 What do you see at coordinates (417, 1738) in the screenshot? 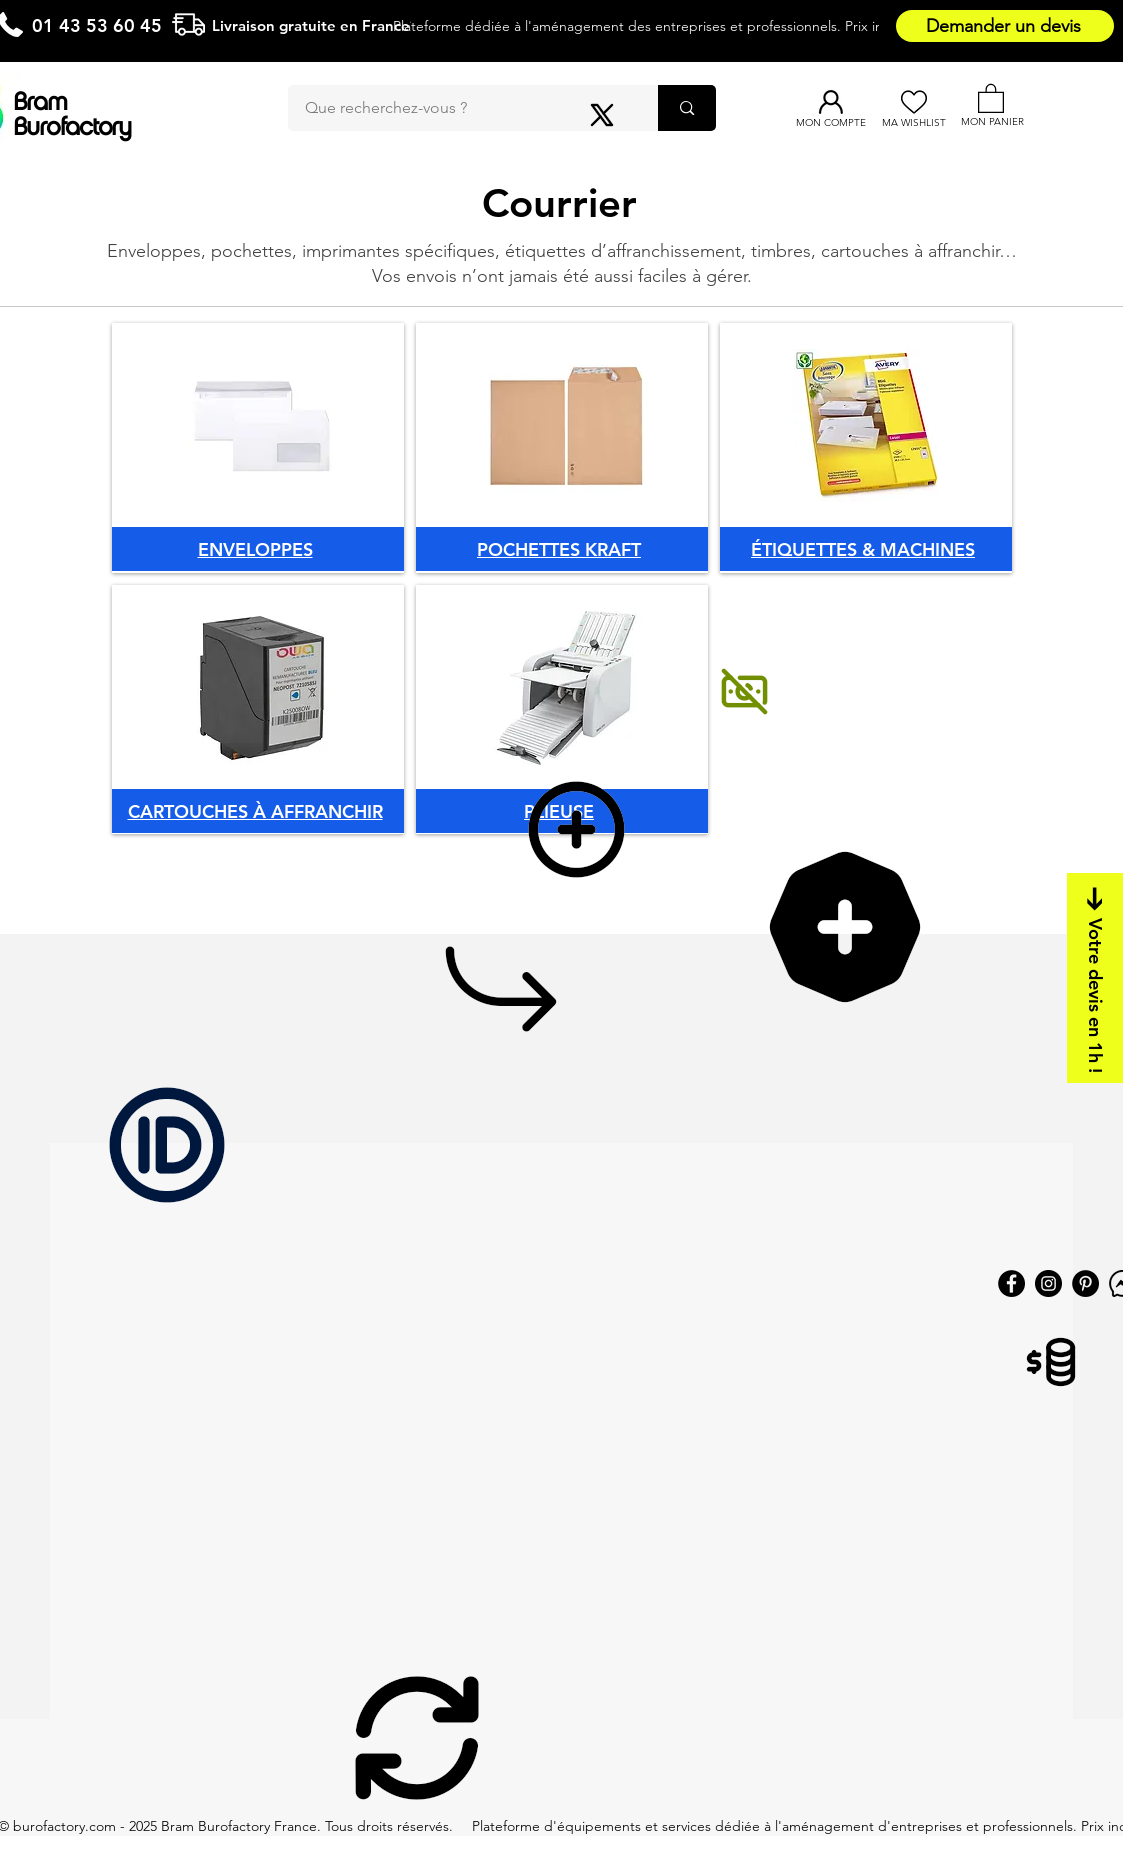
I see `refresh the current page or content` at bounding box center [417, 1738].